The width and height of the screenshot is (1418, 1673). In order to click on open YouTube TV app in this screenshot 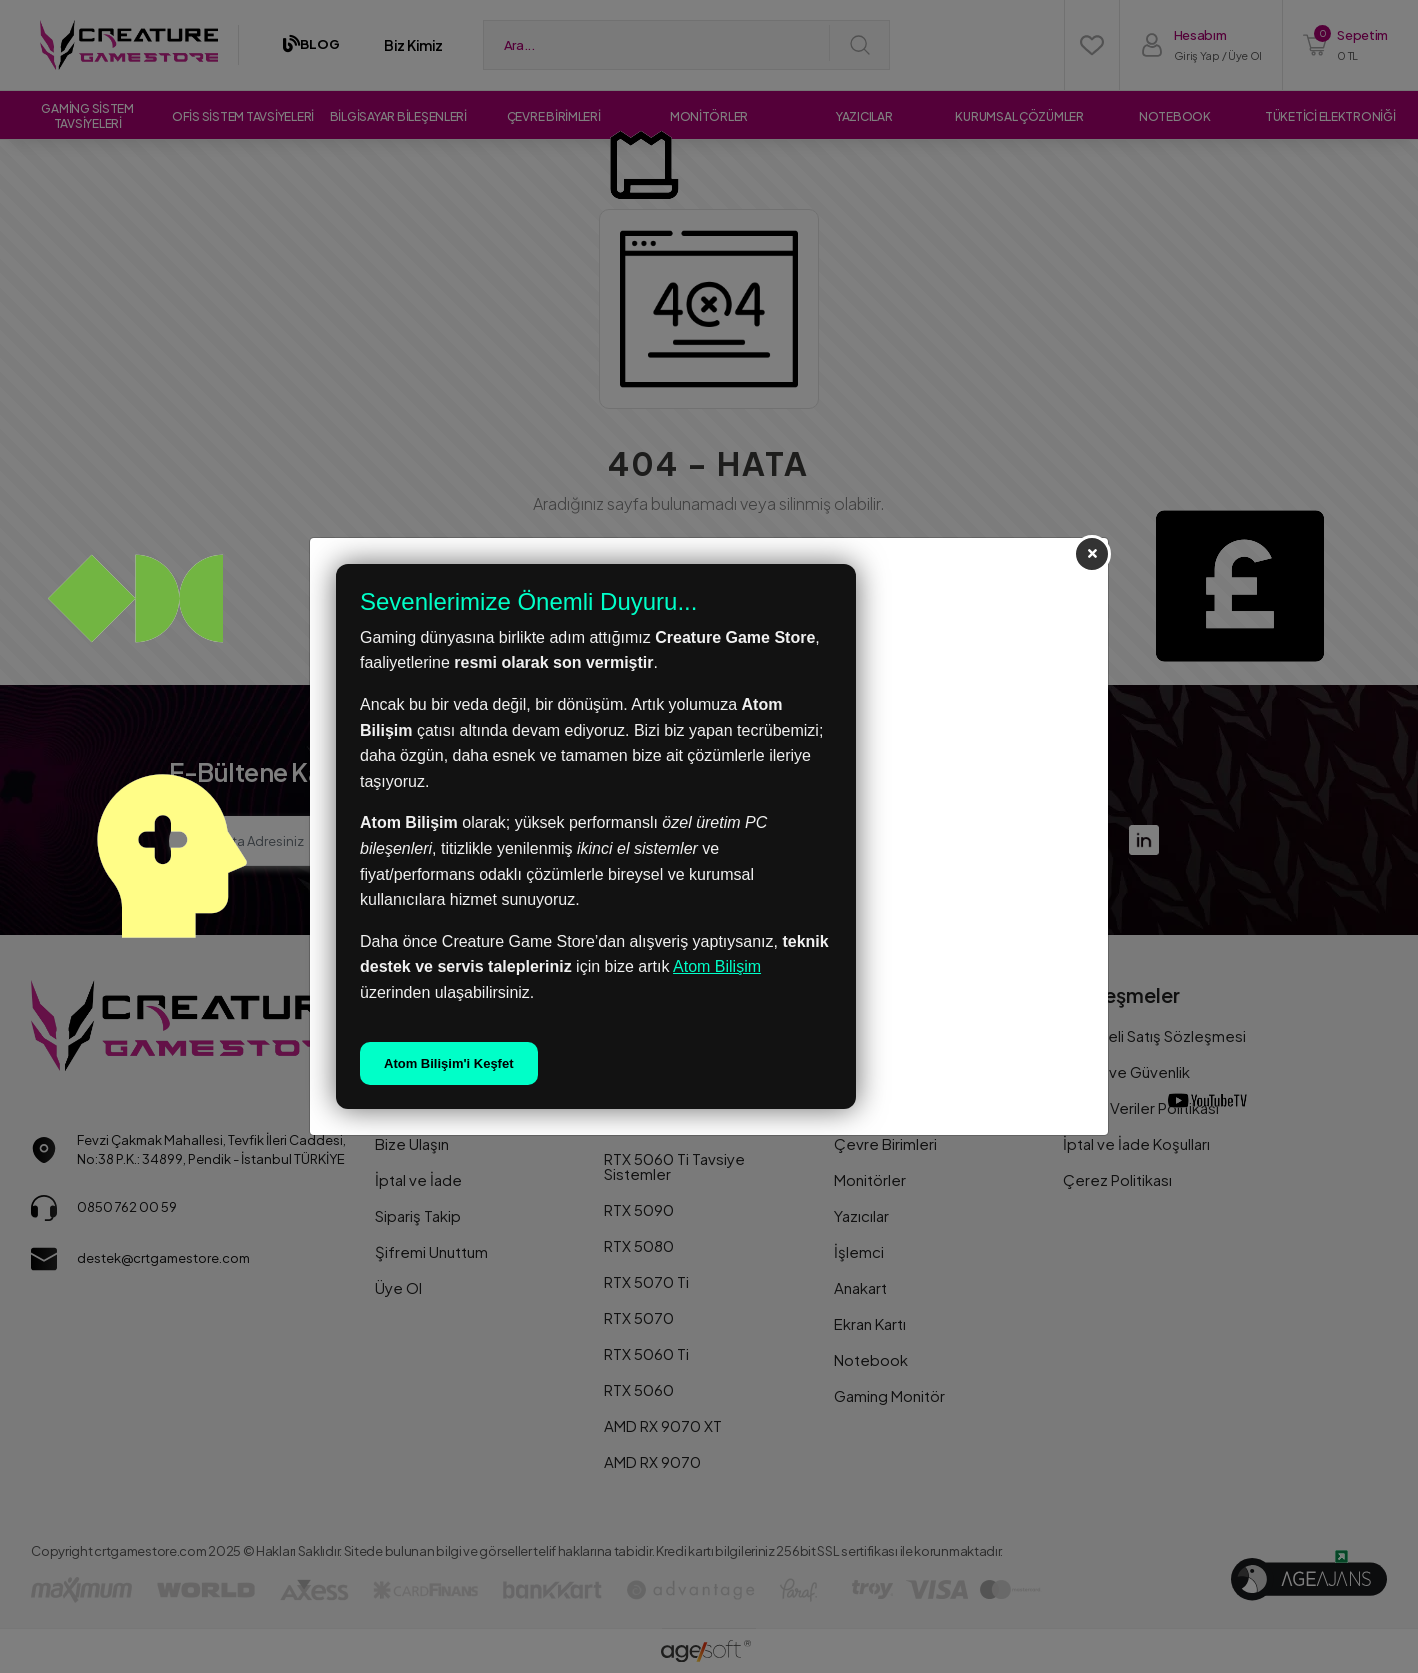, I will do `click(1207, 1100)`.